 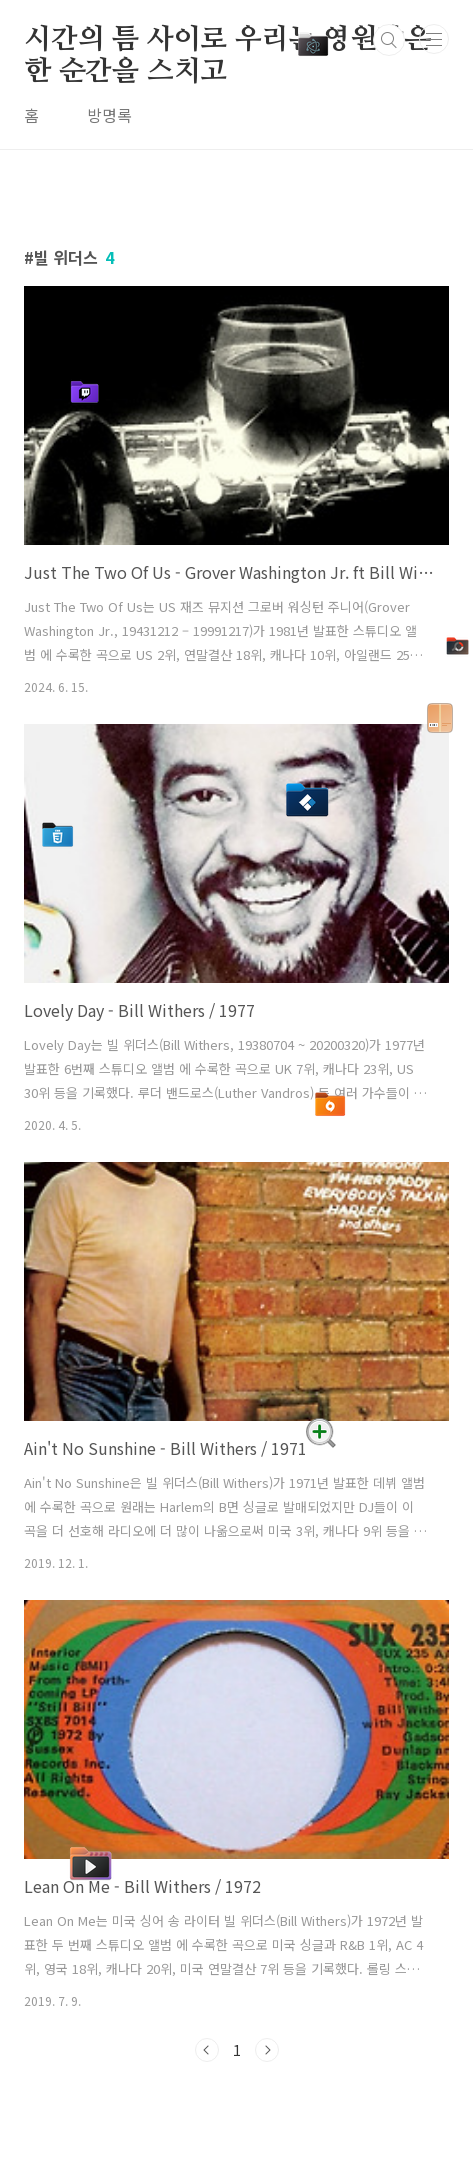 I want to click on open photoscape application folder, so click(x=457, y=646).